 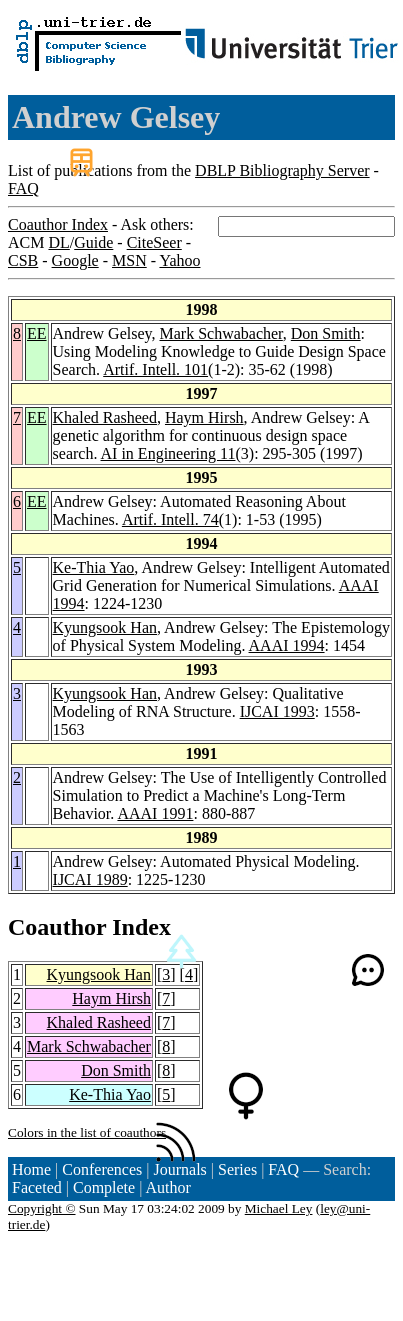 What do you see at coordinates (81, 161) in the screenshot?
I see `access train schedules or railway information` at bounding box center [81, 161].